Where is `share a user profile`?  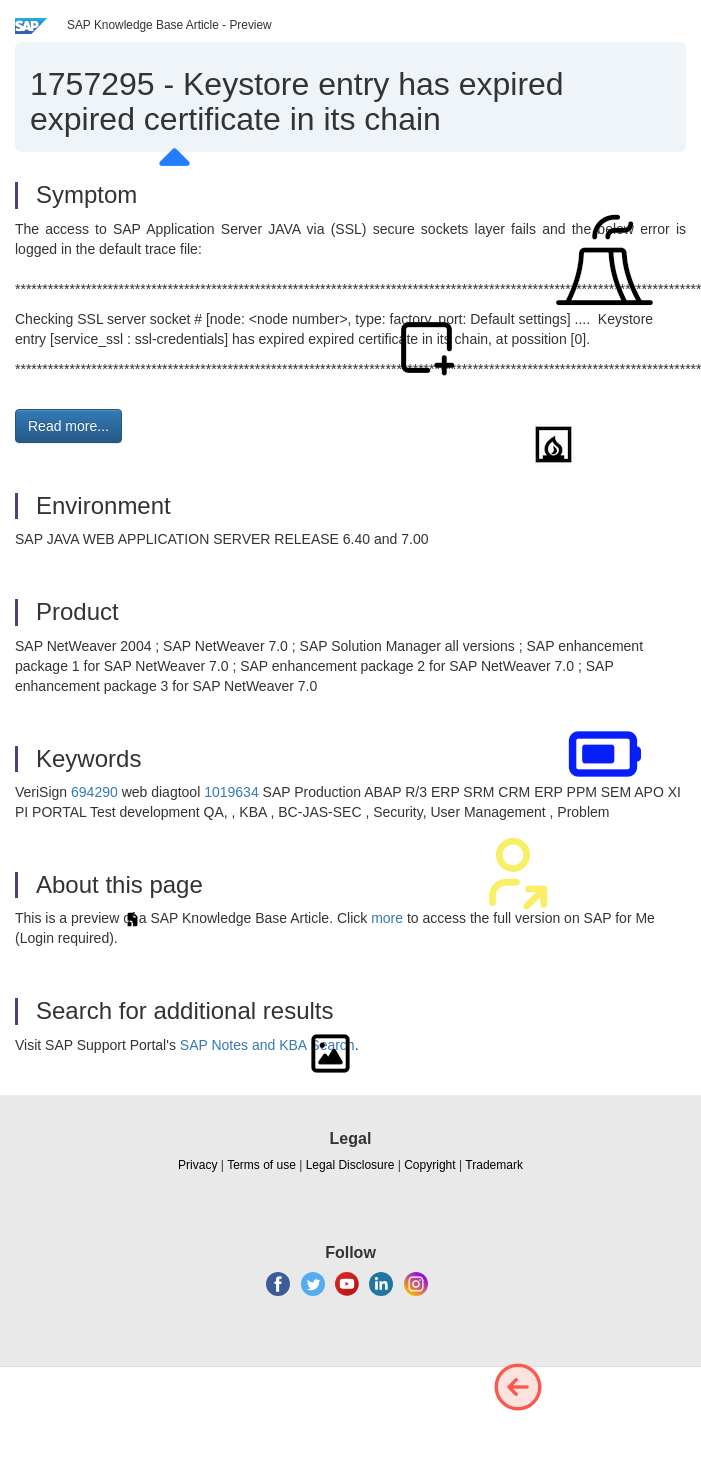
share a user profile is located at coordinates (513, 872).